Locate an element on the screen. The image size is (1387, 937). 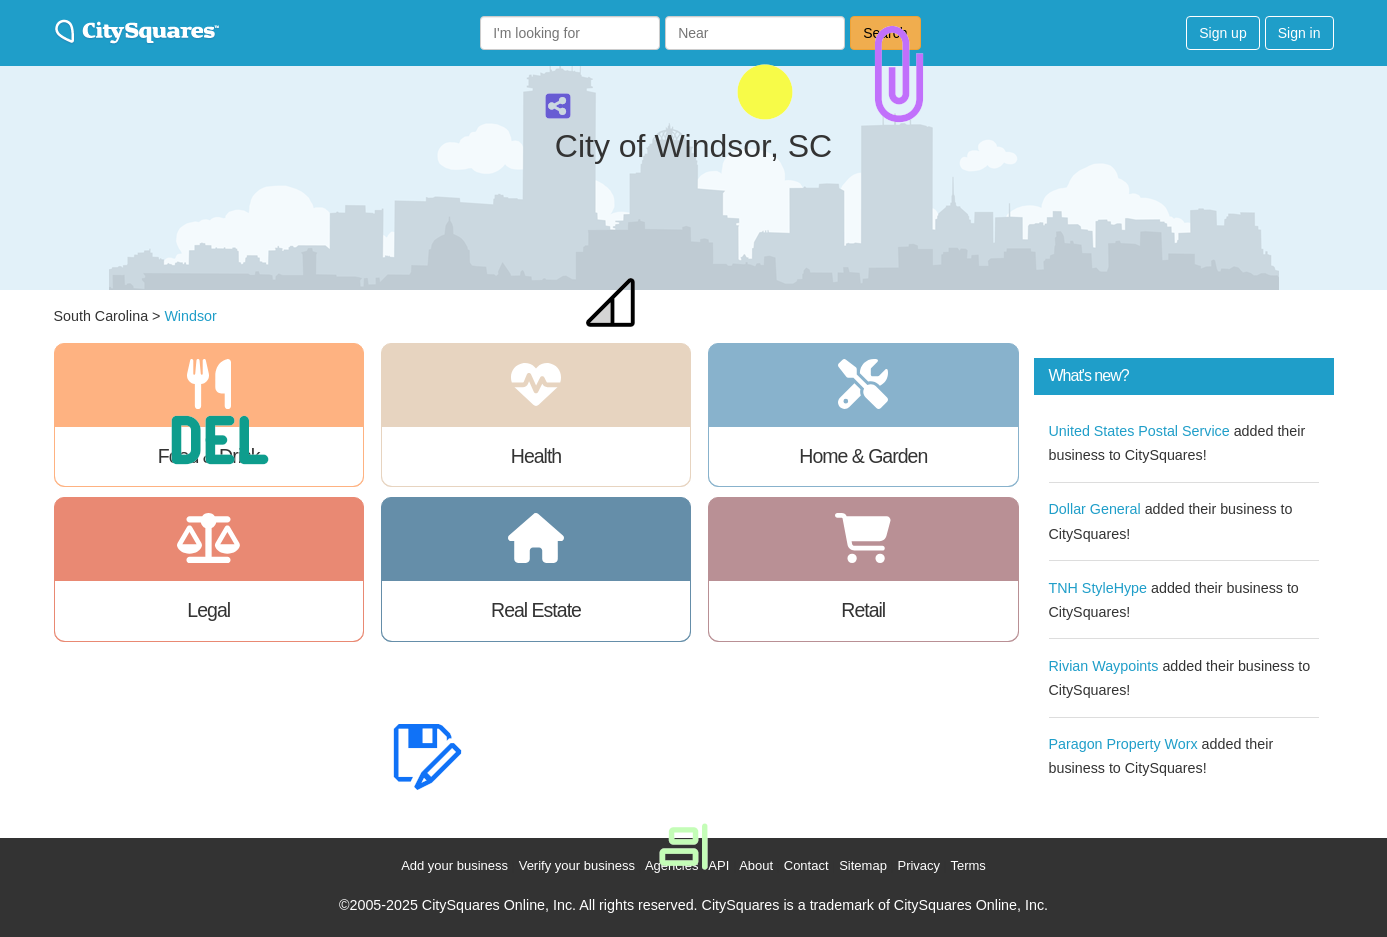
share content to social media or other apps is located at coordinates (558, 106).